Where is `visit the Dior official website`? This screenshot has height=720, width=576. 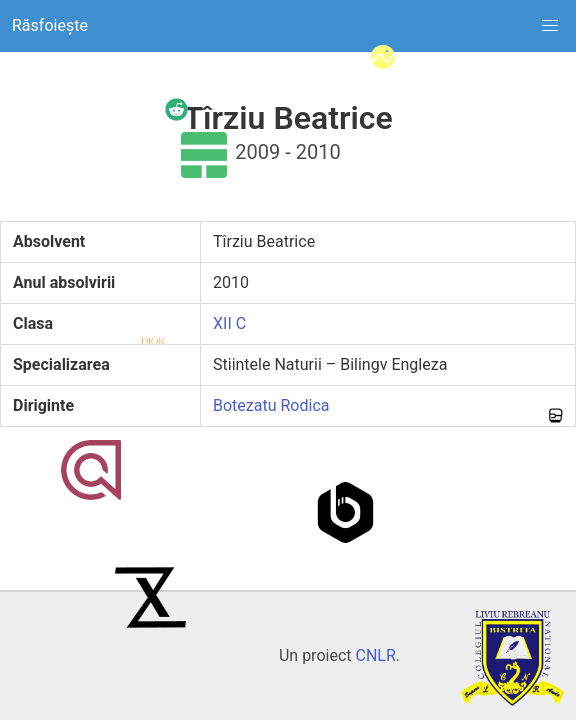
visit the Dior official website is located at coordinates (153, 341).